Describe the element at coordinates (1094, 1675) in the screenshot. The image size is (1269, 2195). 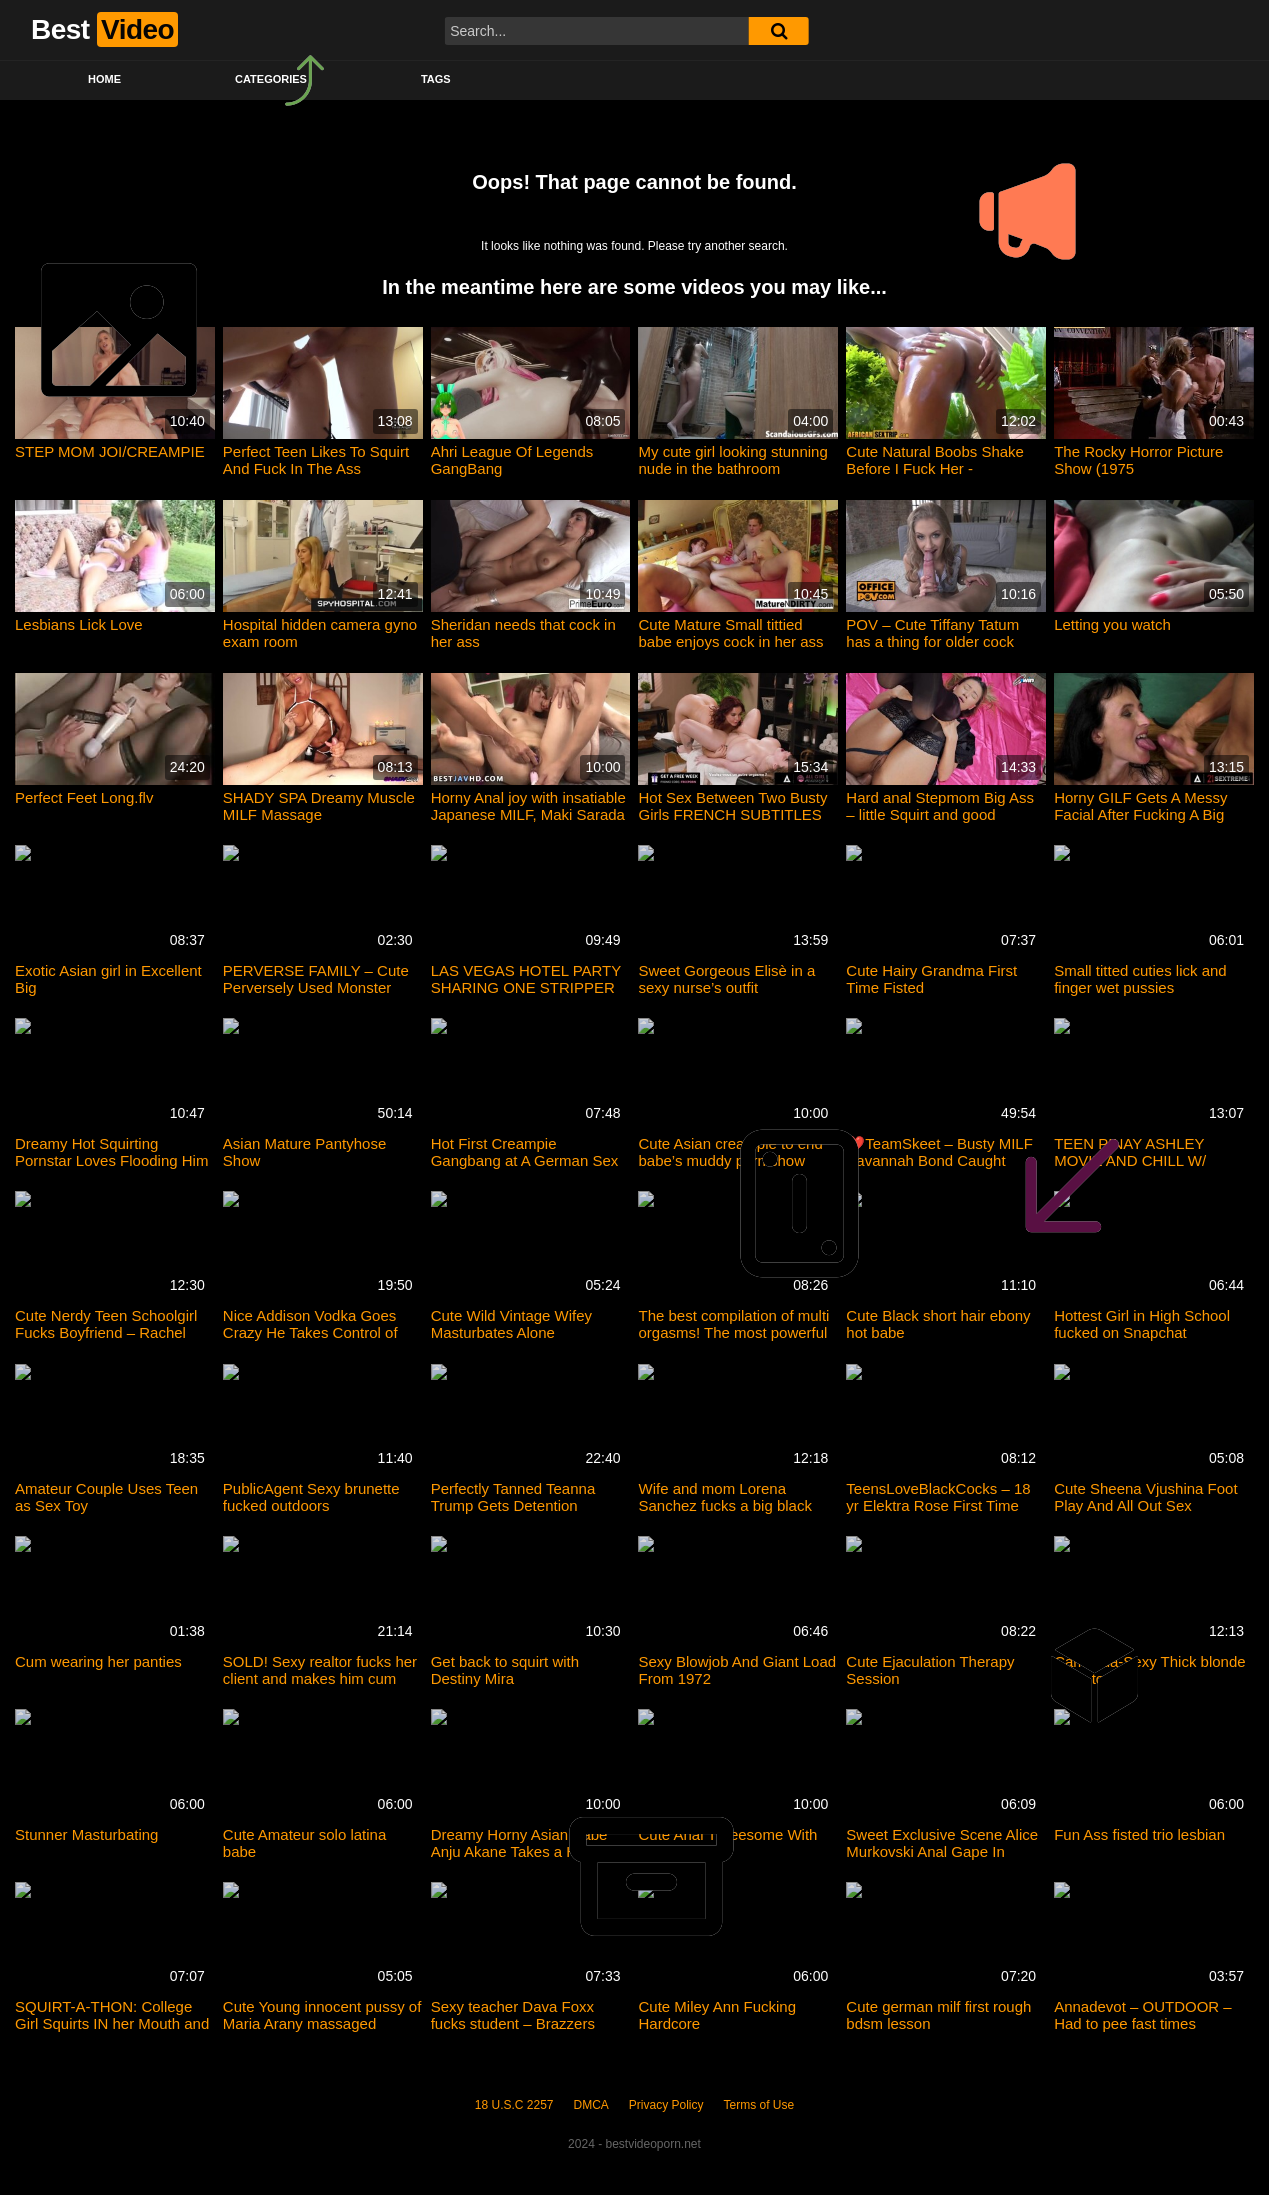
I see `view 3D model or object` at that location.